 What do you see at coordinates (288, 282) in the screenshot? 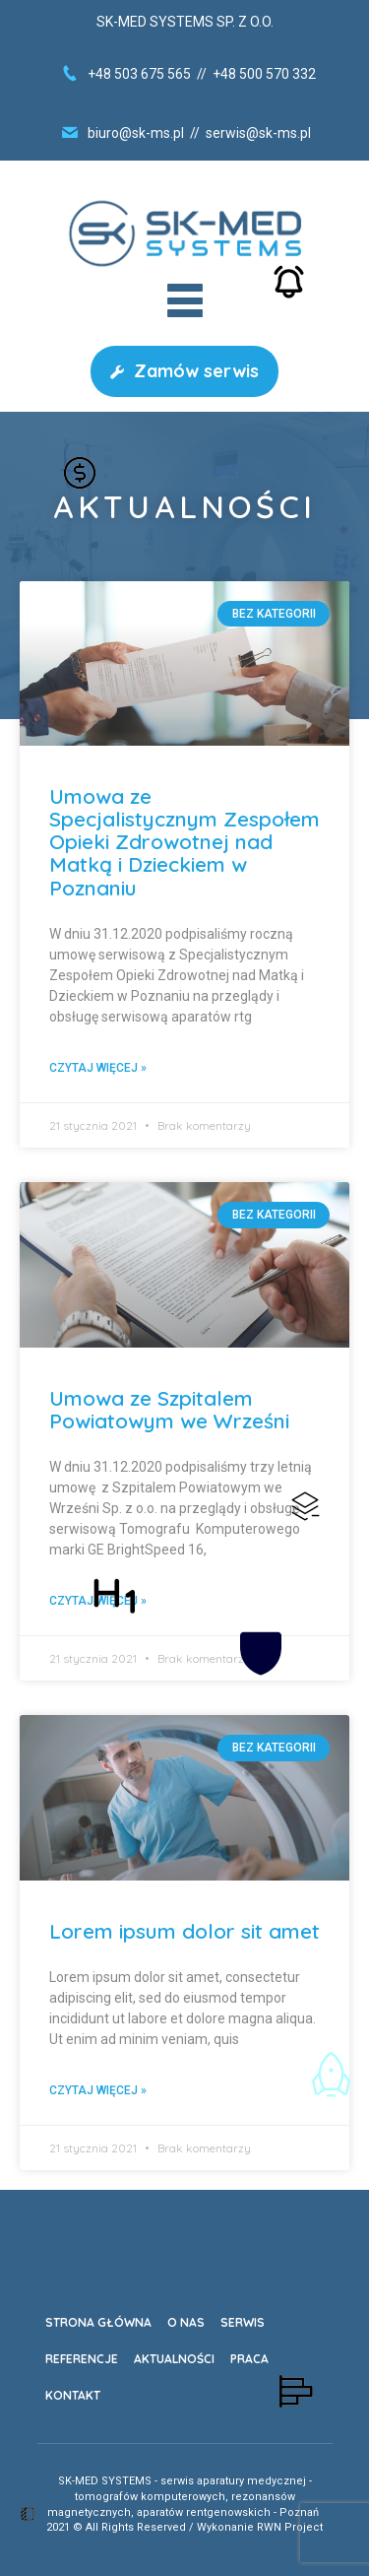
I see `indicates new notifications or alerts` at bounding box center [288, 282].